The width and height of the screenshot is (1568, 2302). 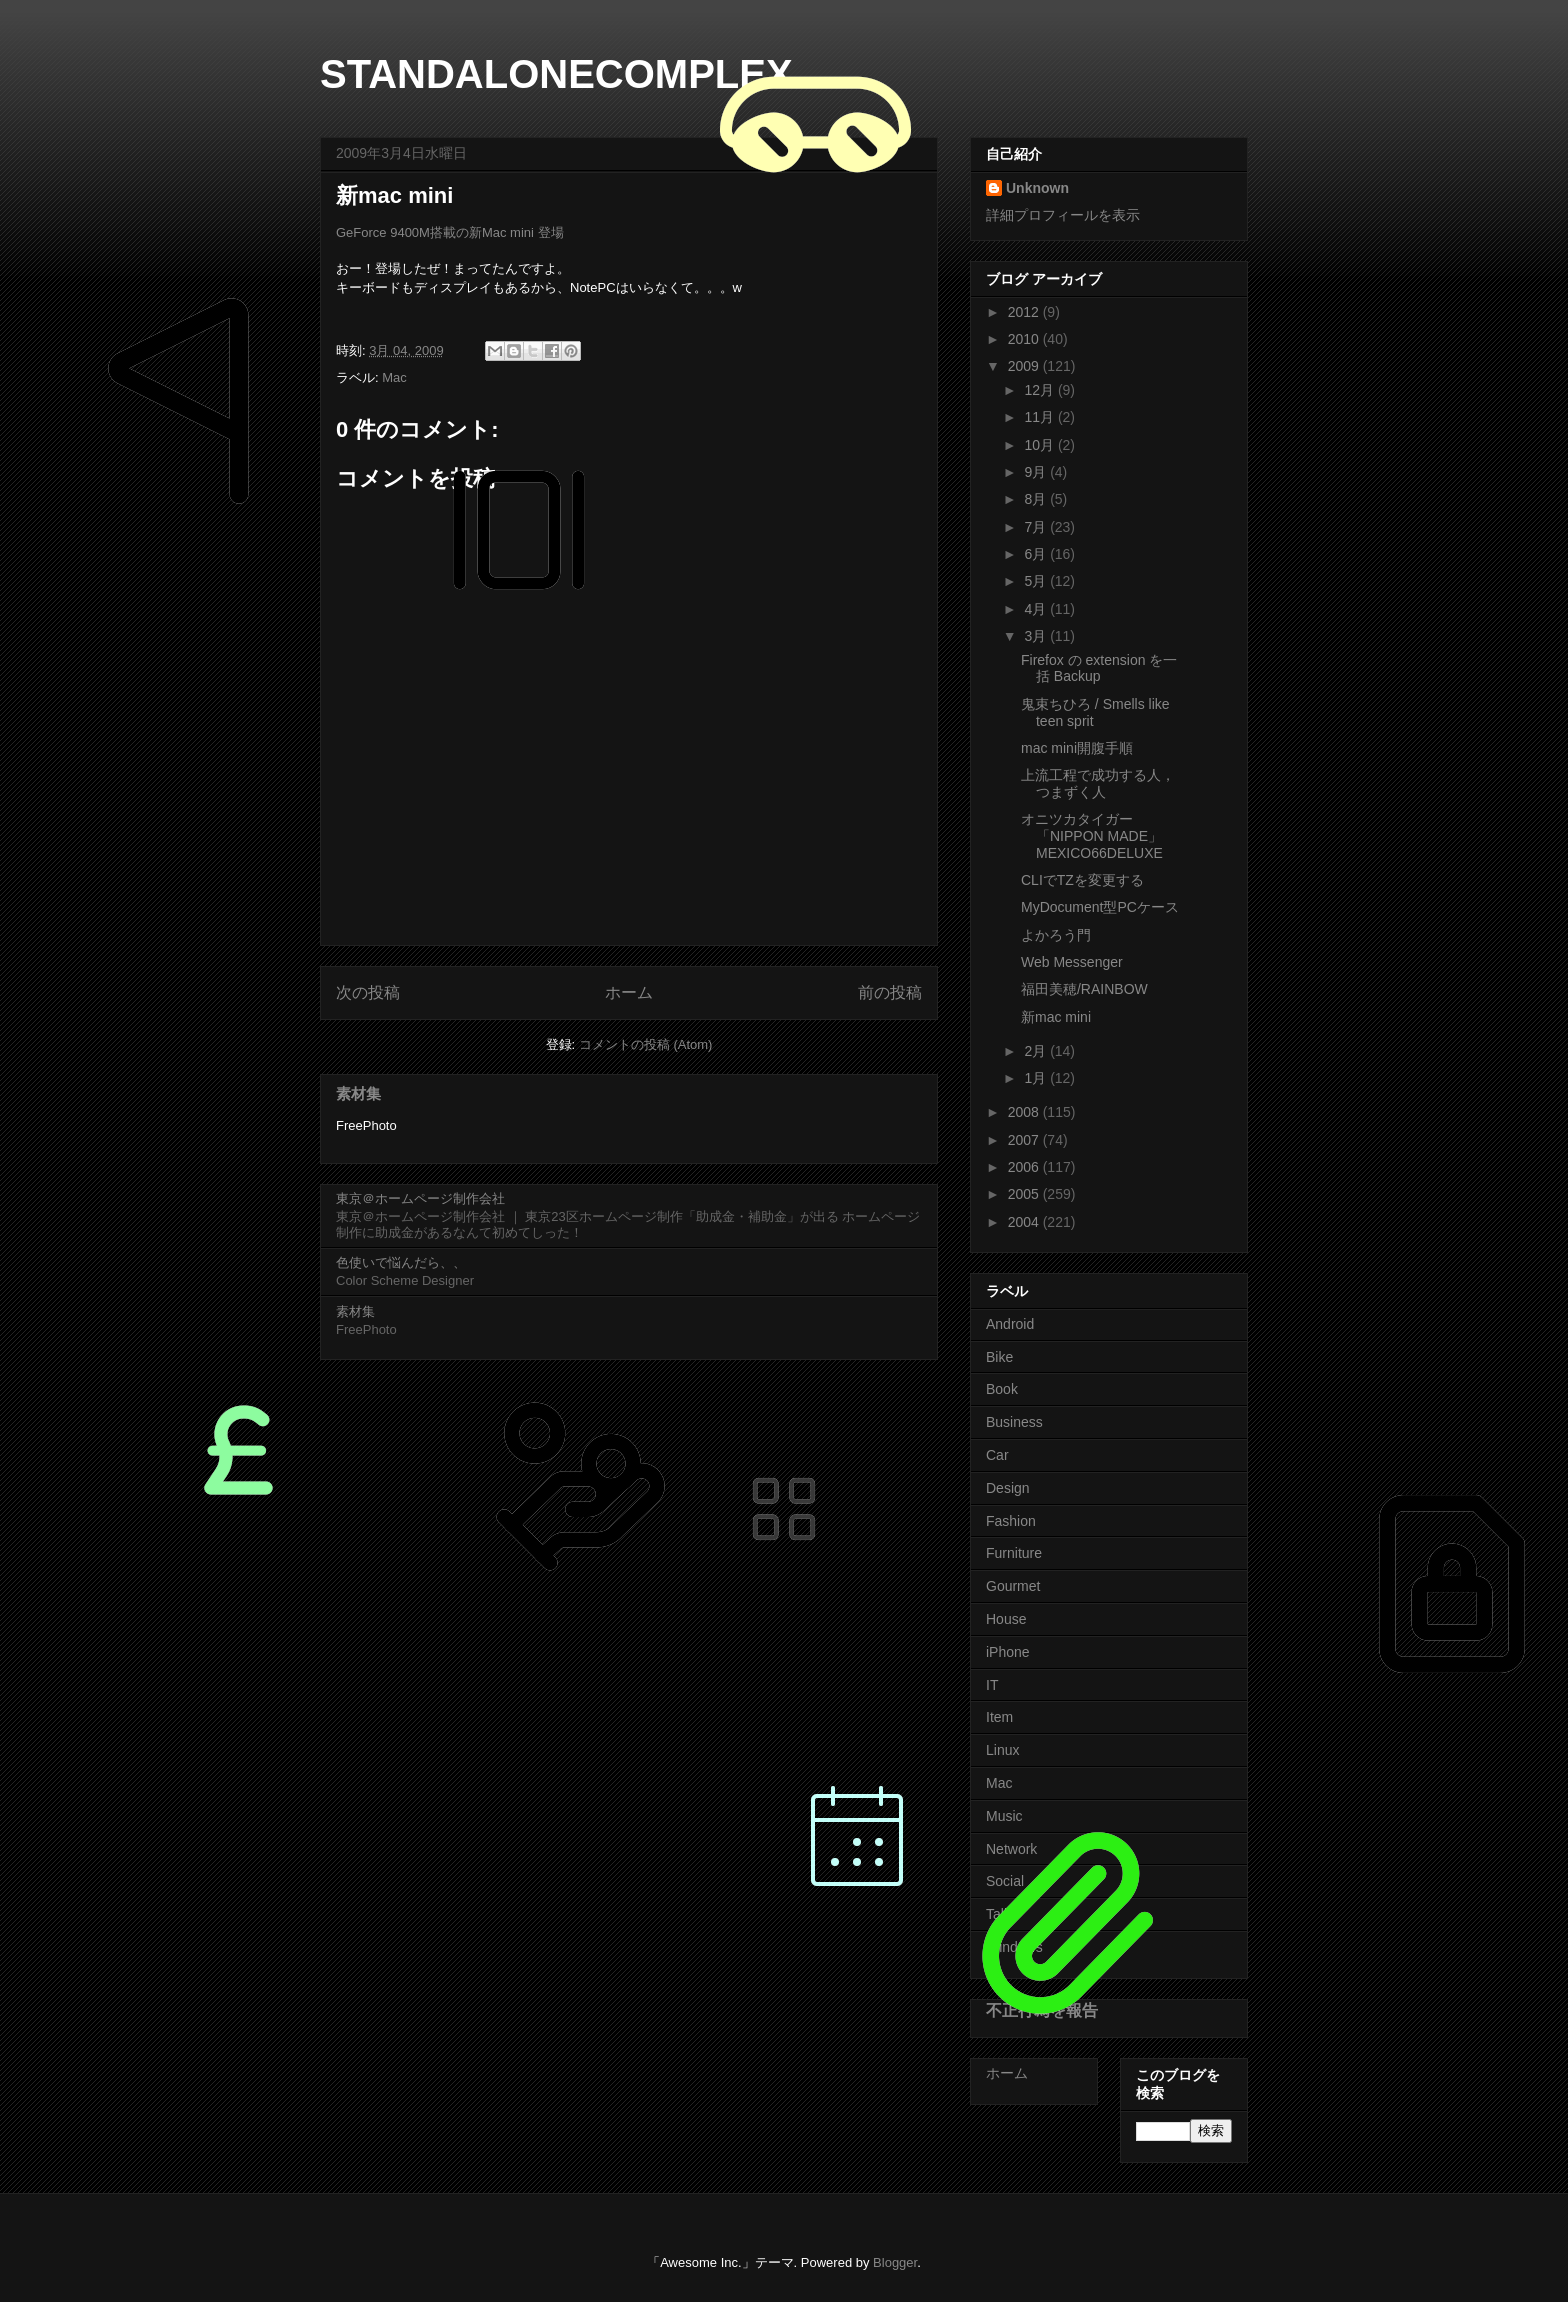 I want to click on view all applications, so click(x=784, y=1509).